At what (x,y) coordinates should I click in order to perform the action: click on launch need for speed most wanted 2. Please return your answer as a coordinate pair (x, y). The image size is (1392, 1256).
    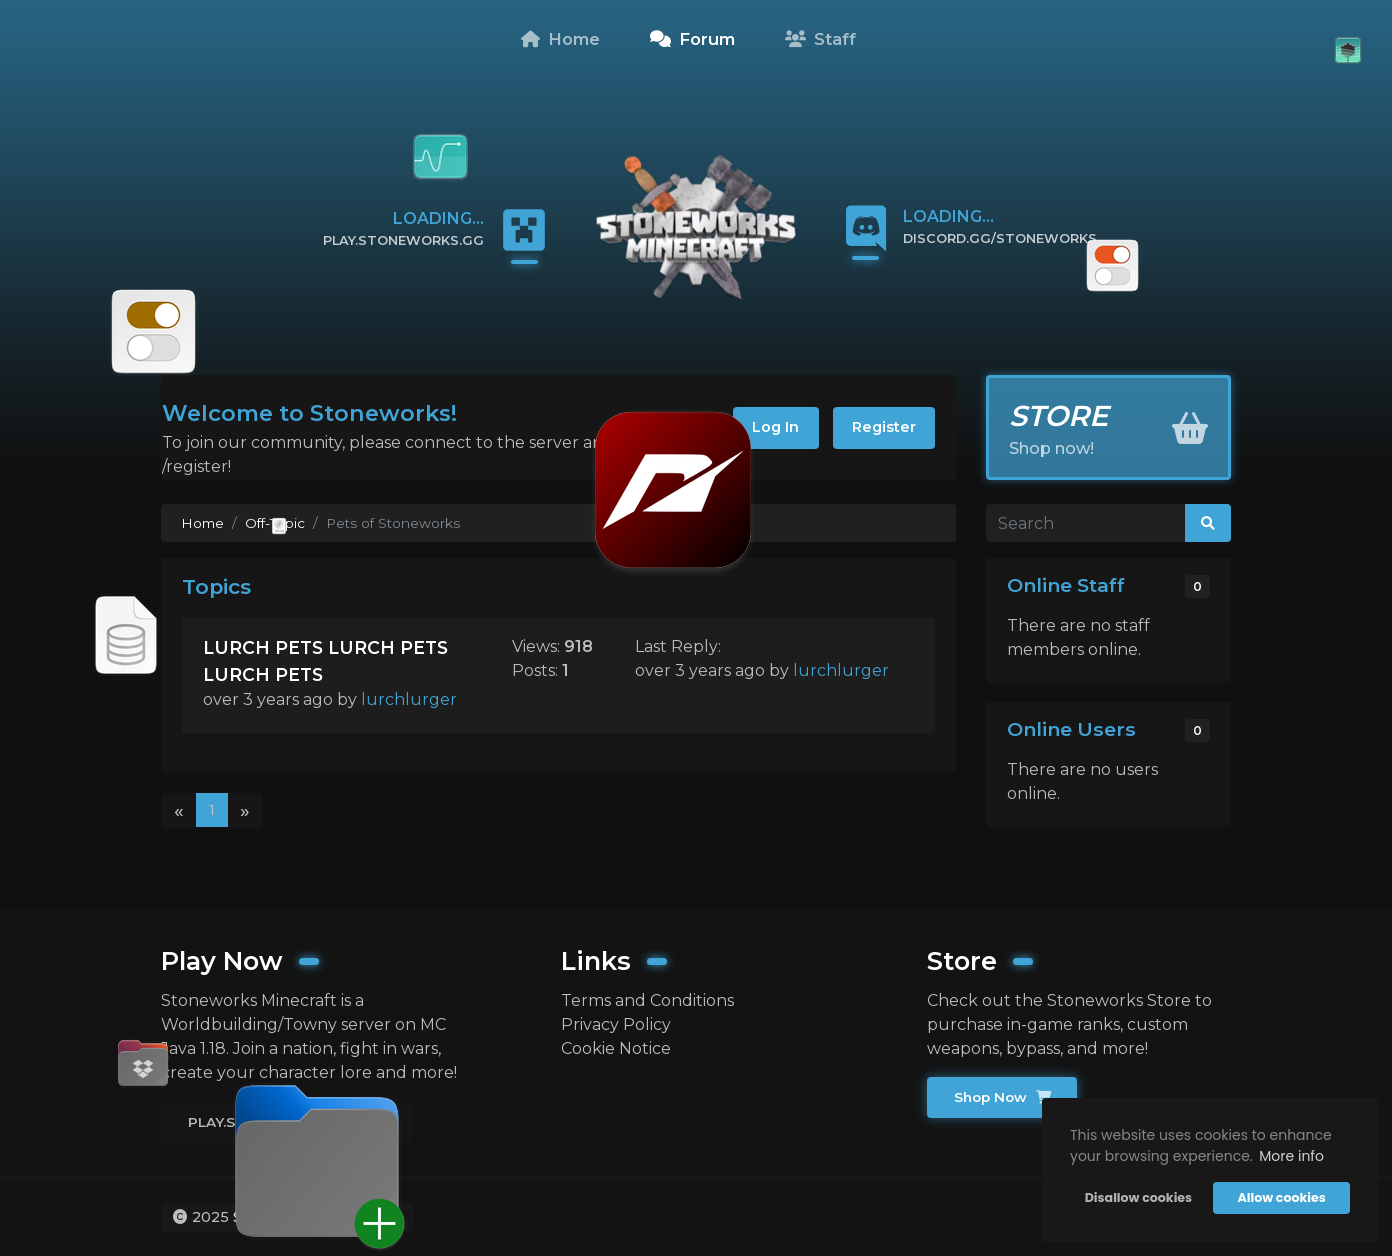
    Looking at the image, I should click on (673, 490).